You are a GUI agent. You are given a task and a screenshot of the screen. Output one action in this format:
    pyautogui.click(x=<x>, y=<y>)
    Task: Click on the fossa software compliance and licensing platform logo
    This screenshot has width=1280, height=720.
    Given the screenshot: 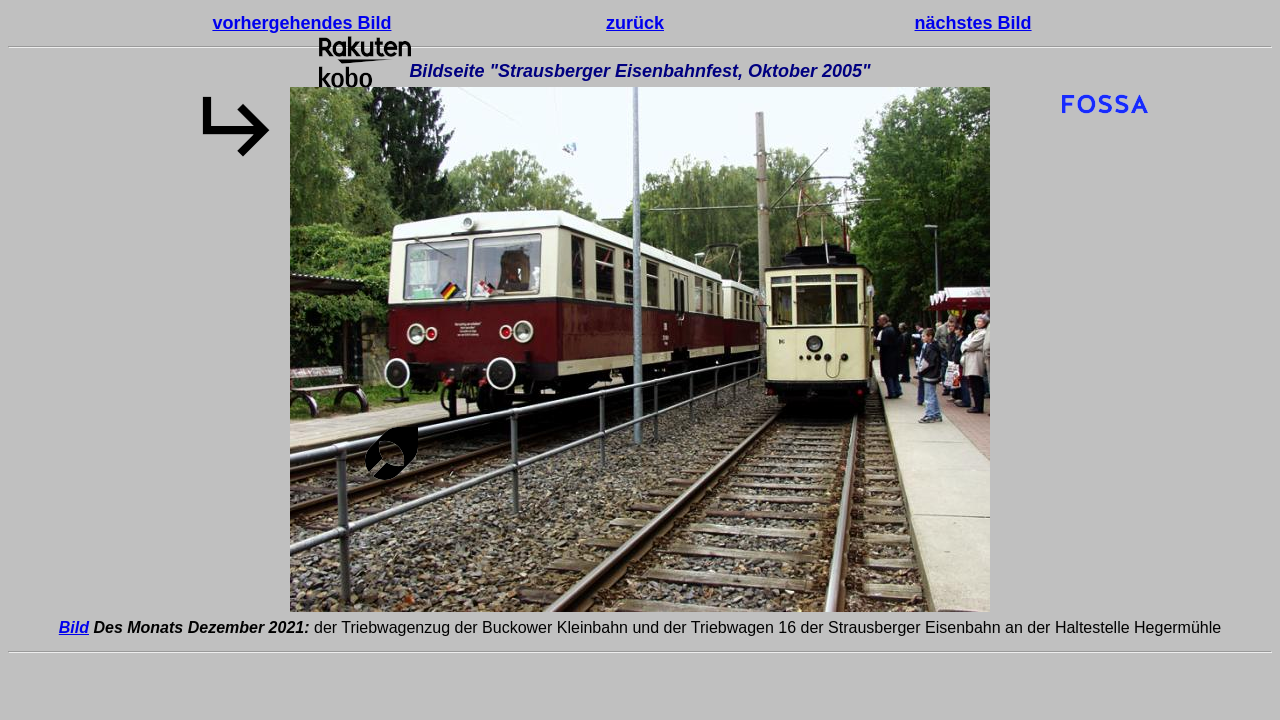 What is the action you would take?
    pyautogui.click(x=1105, y=104)
    